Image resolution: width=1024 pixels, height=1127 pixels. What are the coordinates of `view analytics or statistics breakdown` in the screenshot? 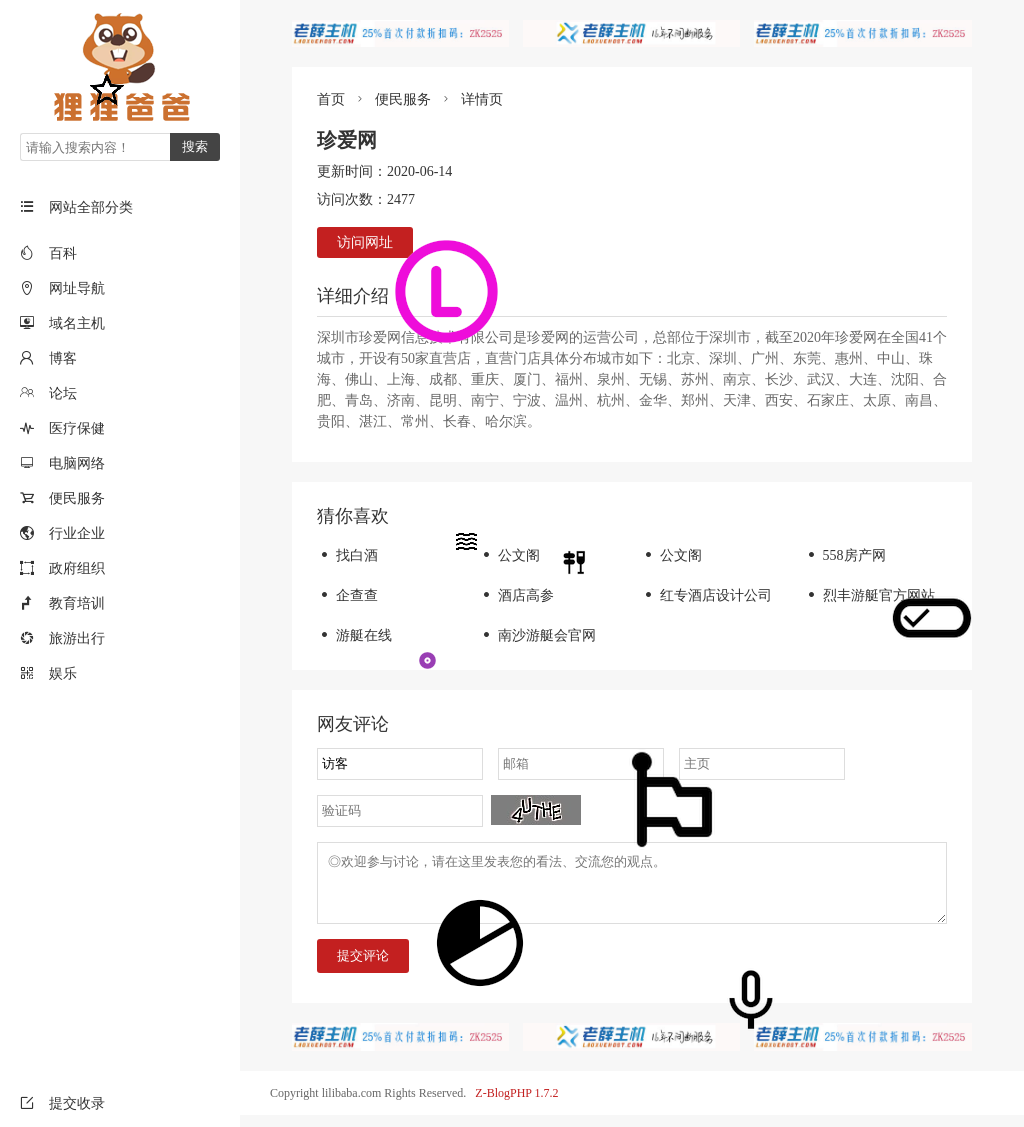 It's located at (480, 943).